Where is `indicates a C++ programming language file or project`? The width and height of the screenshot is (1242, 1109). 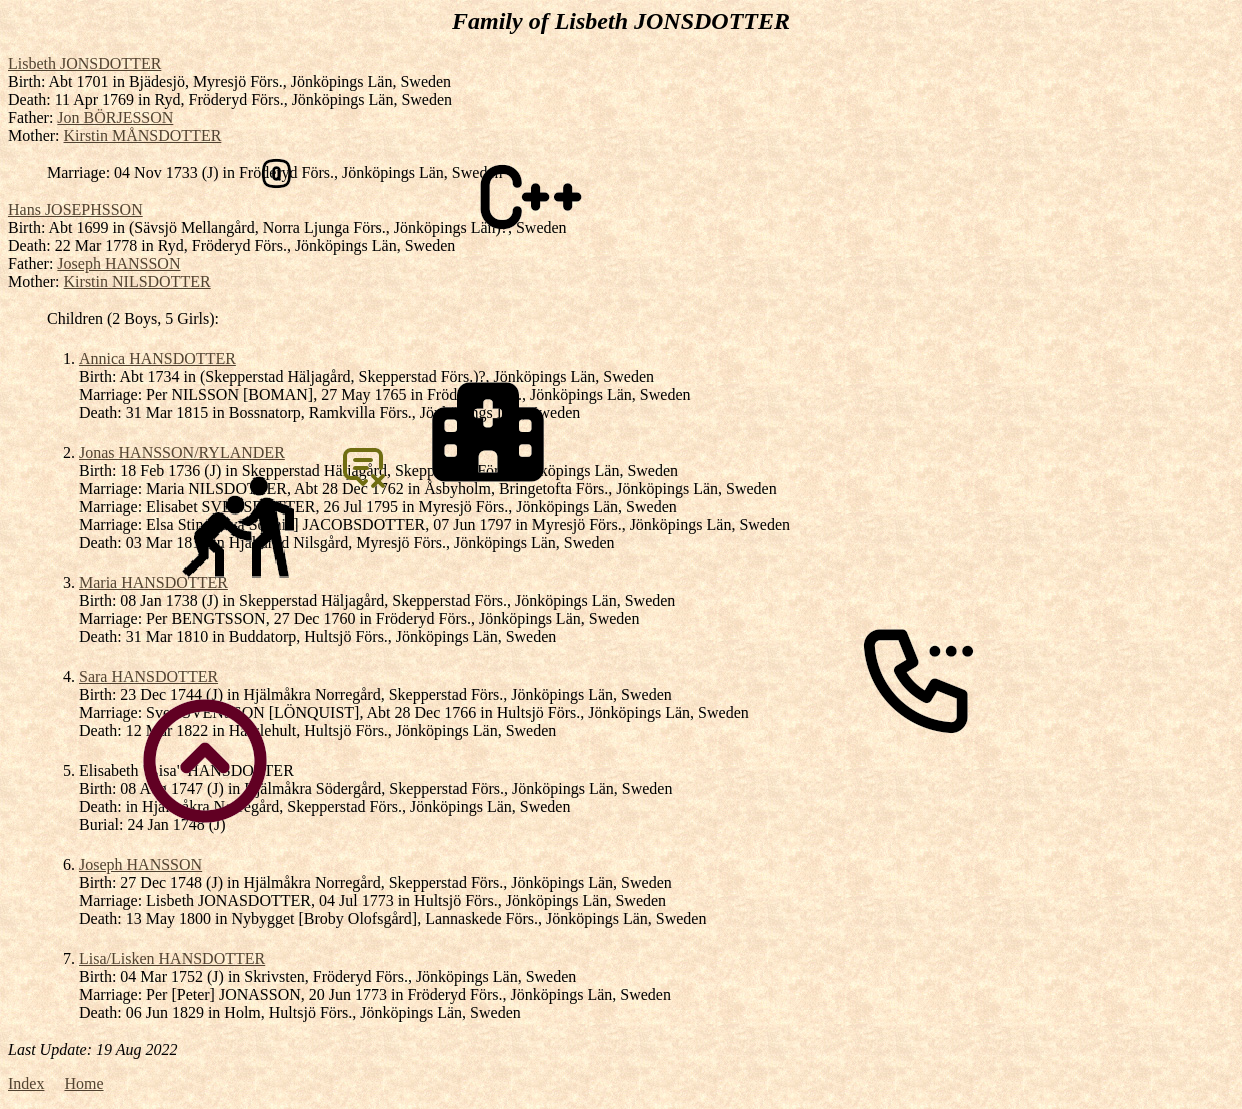
indicates a C++ programming language file or project is located at coordinates (531, 197).